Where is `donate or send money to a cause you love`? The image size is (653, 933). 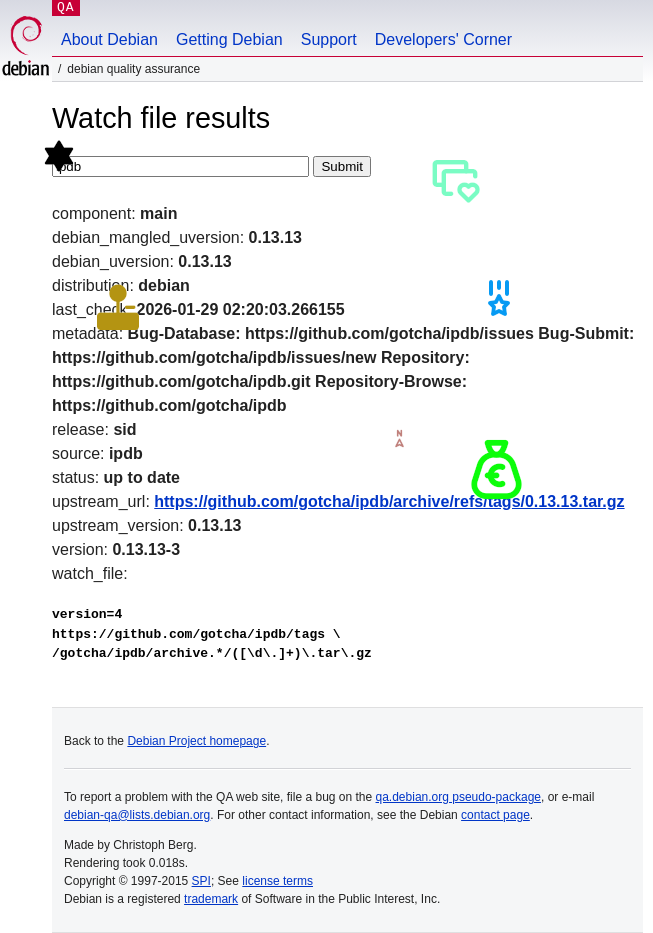 donate or send money to a cause you love is located at coordinates (455, 178).